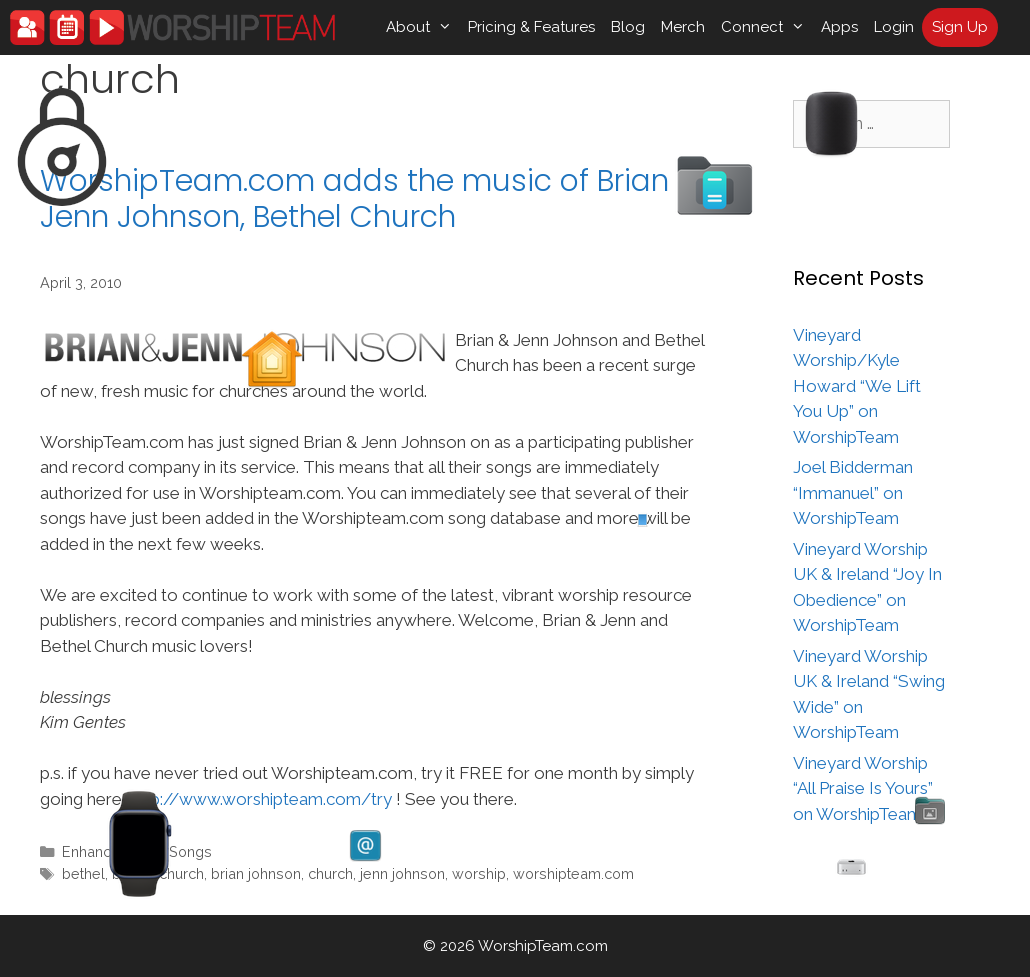  What do you see at coordinates (714, 187) in the screenshot?
I see `open Hyper-V virtual machine files folder` at bounding box center [714, 187].